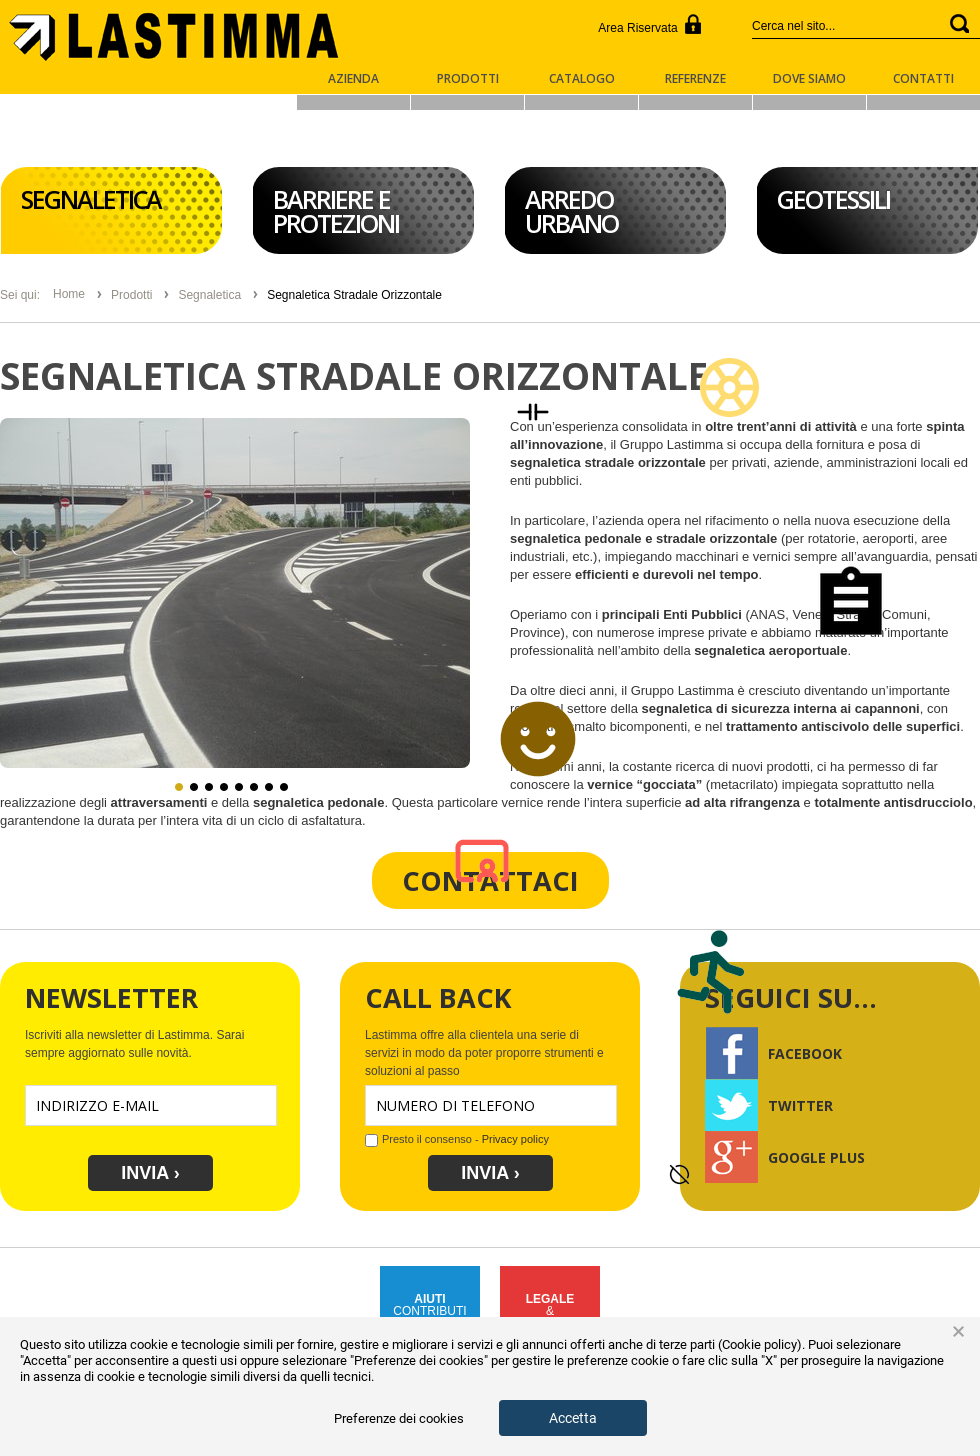 Image resolution: width=980 pixels, height=1456 pixels. Describe the element at coordinates (538, 739) in the screenshot. I see `add an emoji or reaction` at that location.